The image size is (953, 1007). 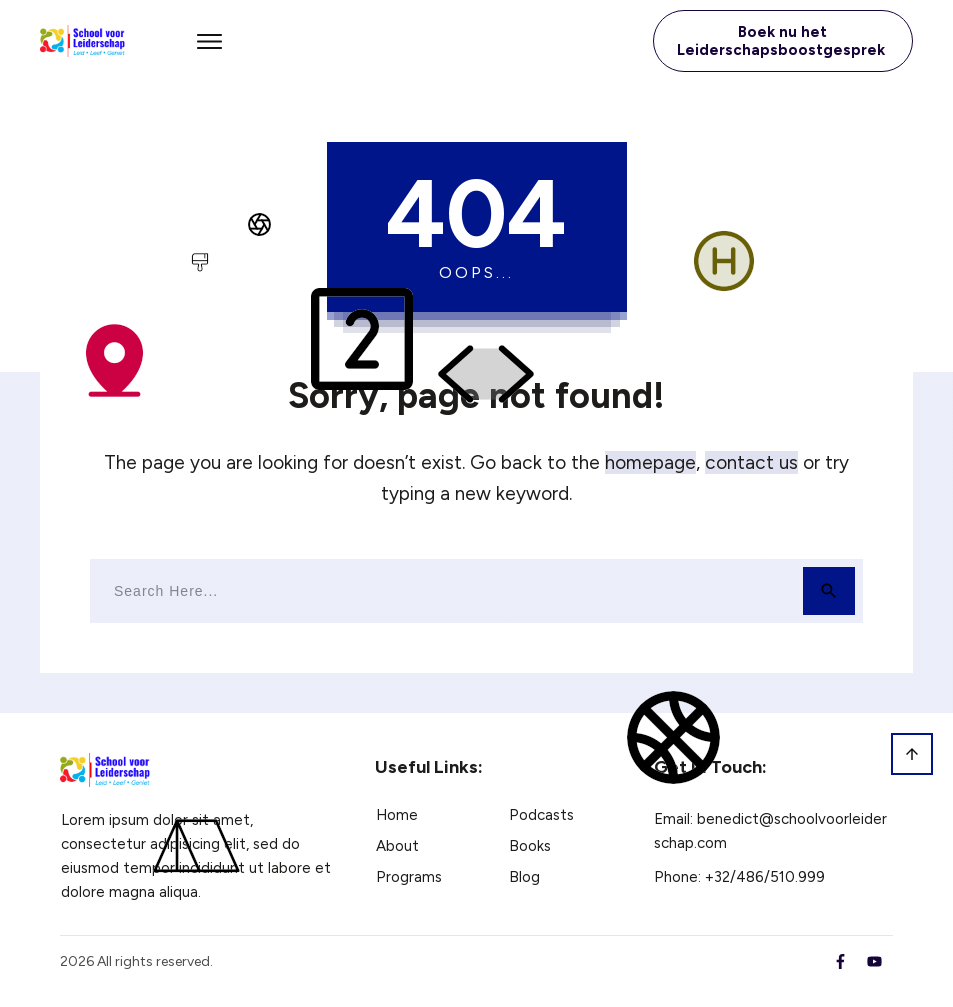 I want to click on access painting or drawing tools, so click(x=200, y=262).